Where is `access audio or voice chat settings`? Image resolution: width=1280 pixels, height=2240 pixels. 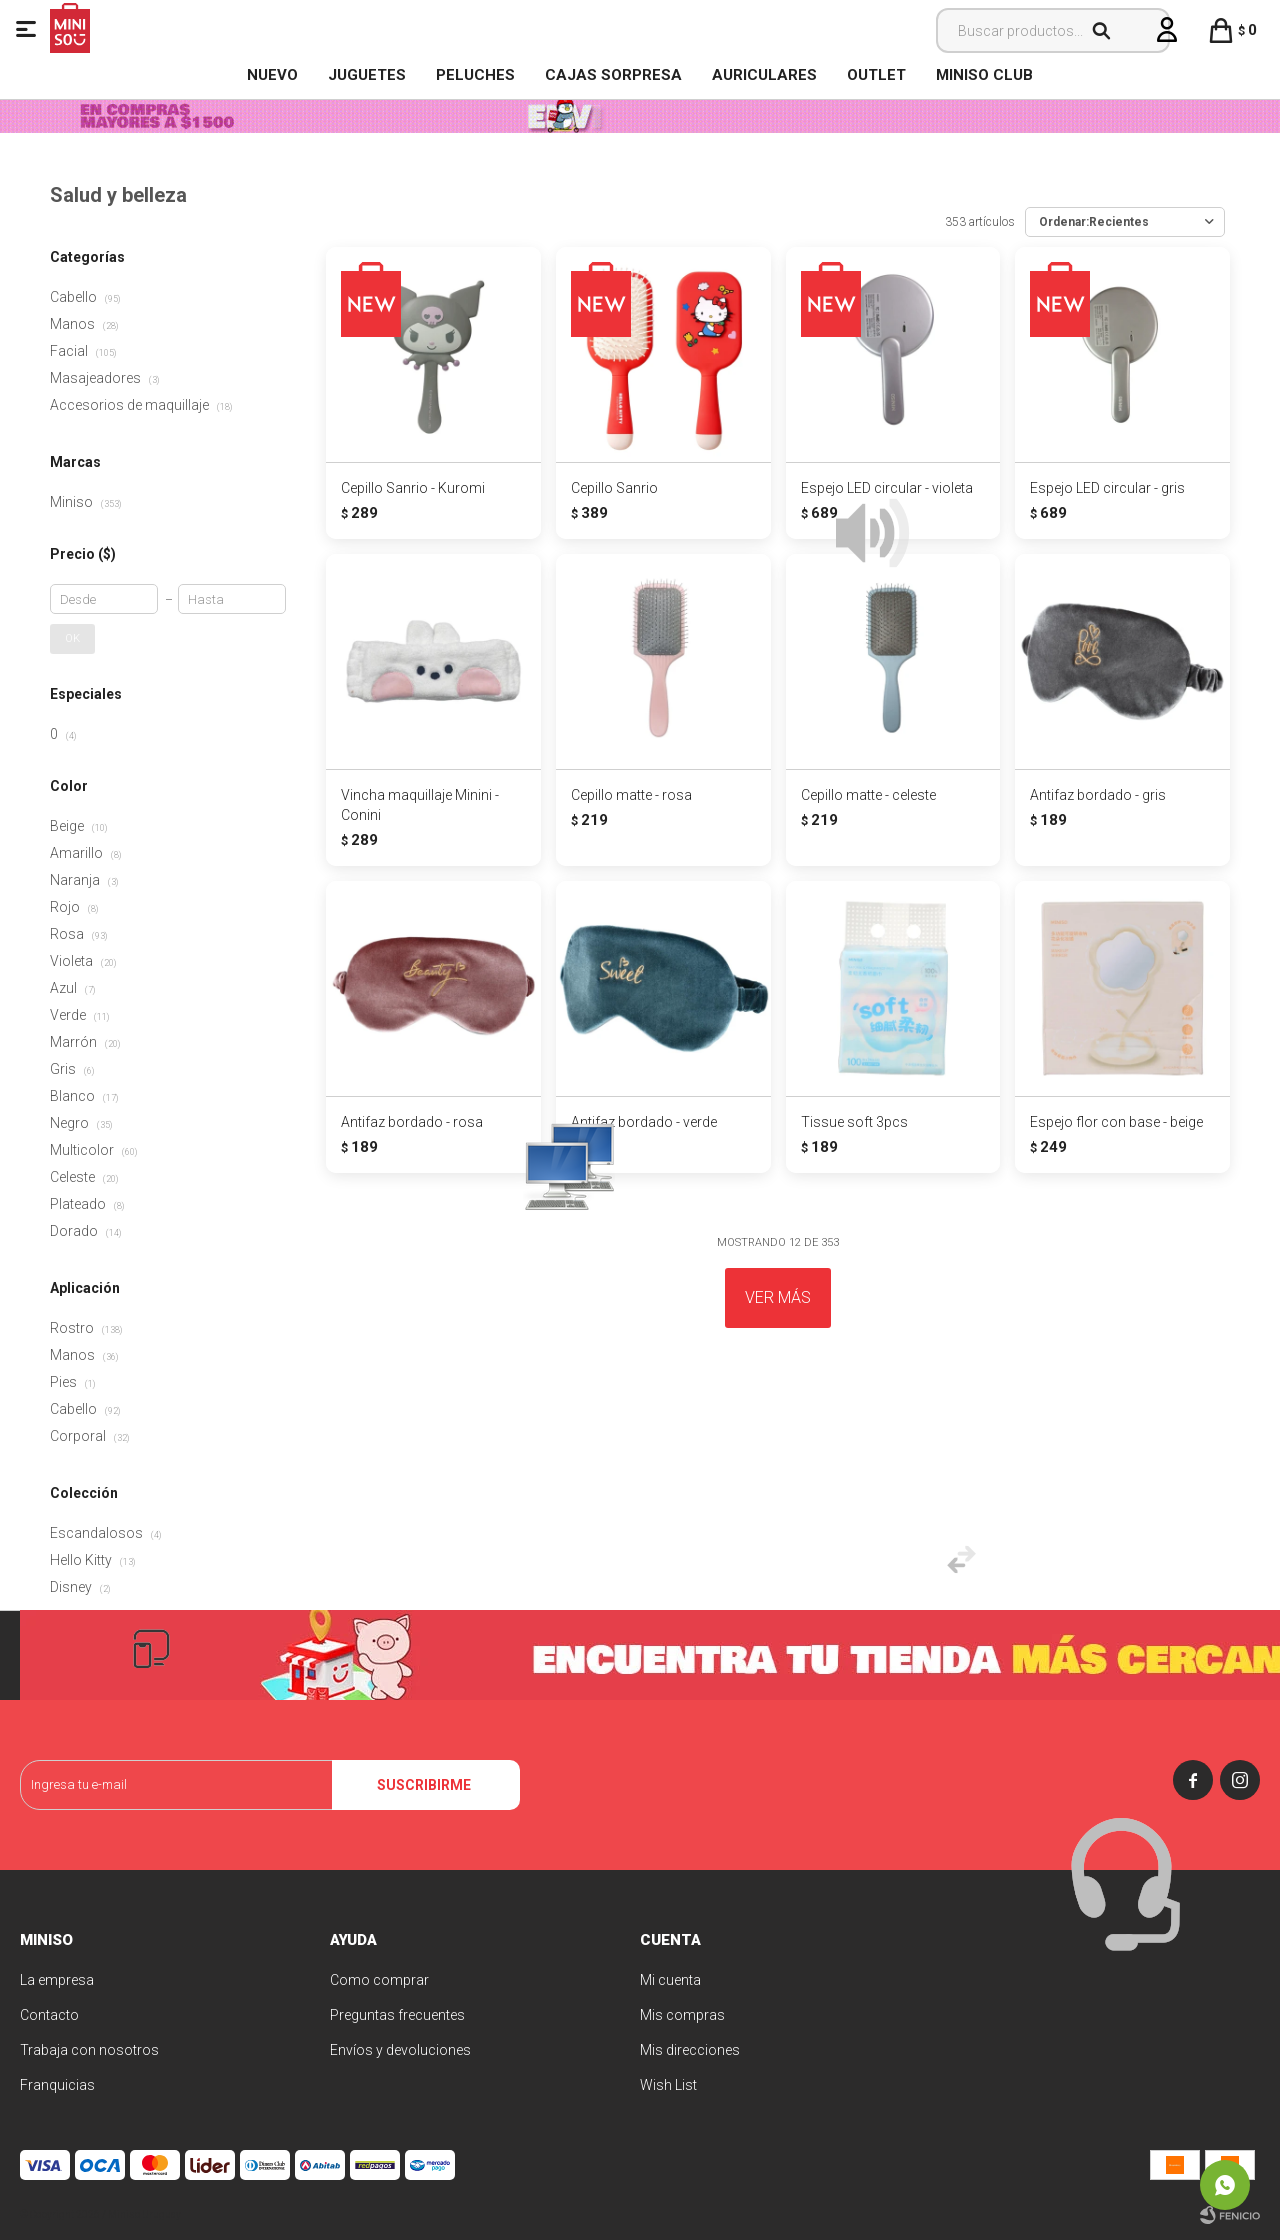
access audio or voice chat settings is located at coordinates (1121, 1884).